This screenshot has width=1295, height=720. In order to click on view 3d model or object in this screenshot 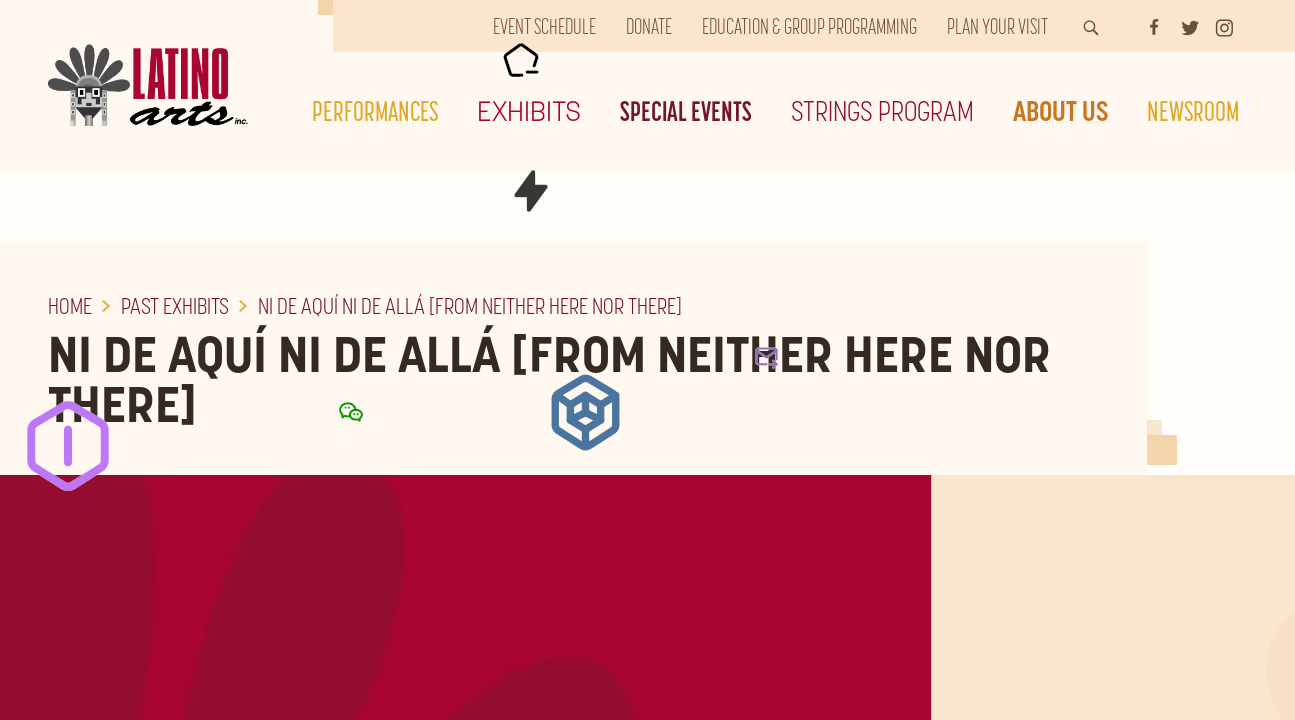, I will do `click(585, 412)`.